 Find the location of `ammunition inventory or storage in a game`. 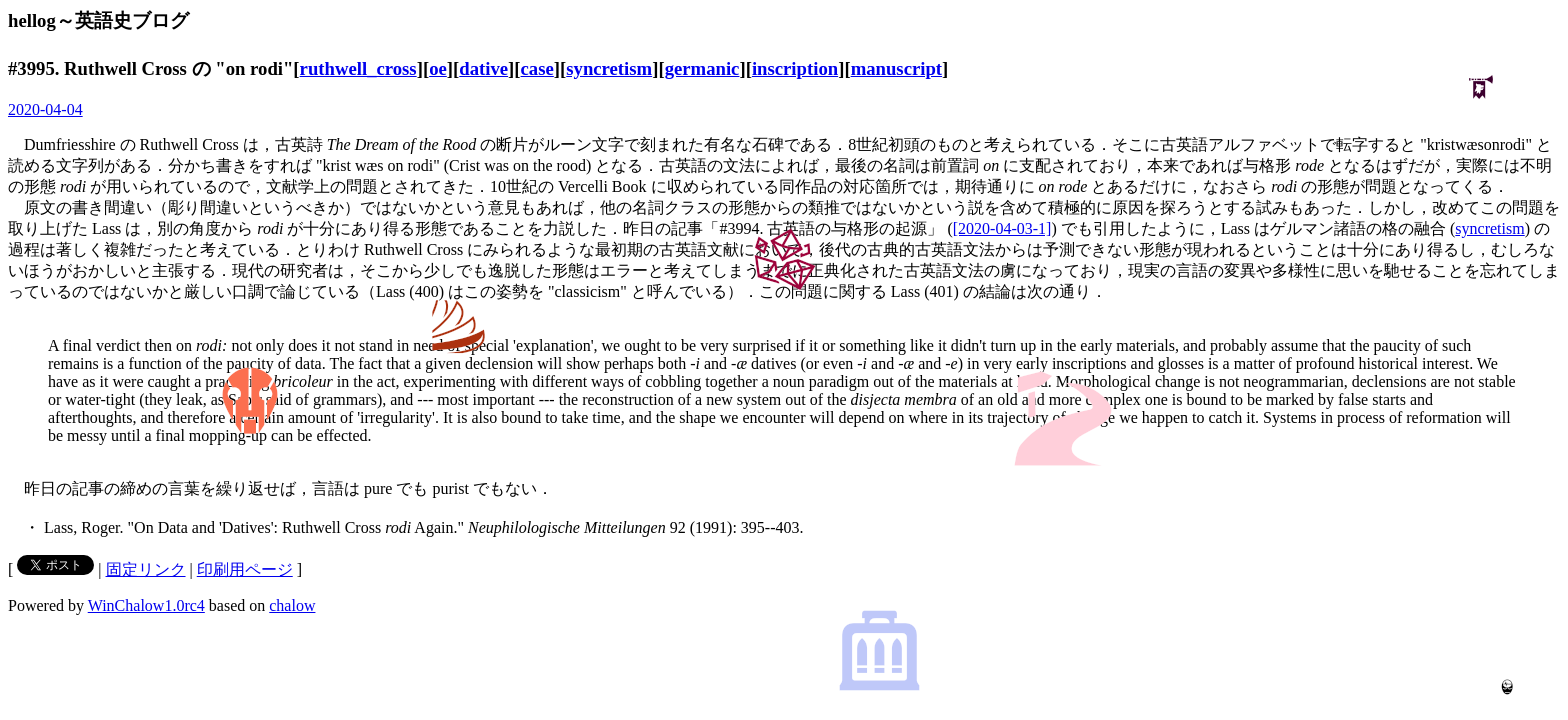

ammunition inventory or storage in a game is located at coordinates (879, 650).